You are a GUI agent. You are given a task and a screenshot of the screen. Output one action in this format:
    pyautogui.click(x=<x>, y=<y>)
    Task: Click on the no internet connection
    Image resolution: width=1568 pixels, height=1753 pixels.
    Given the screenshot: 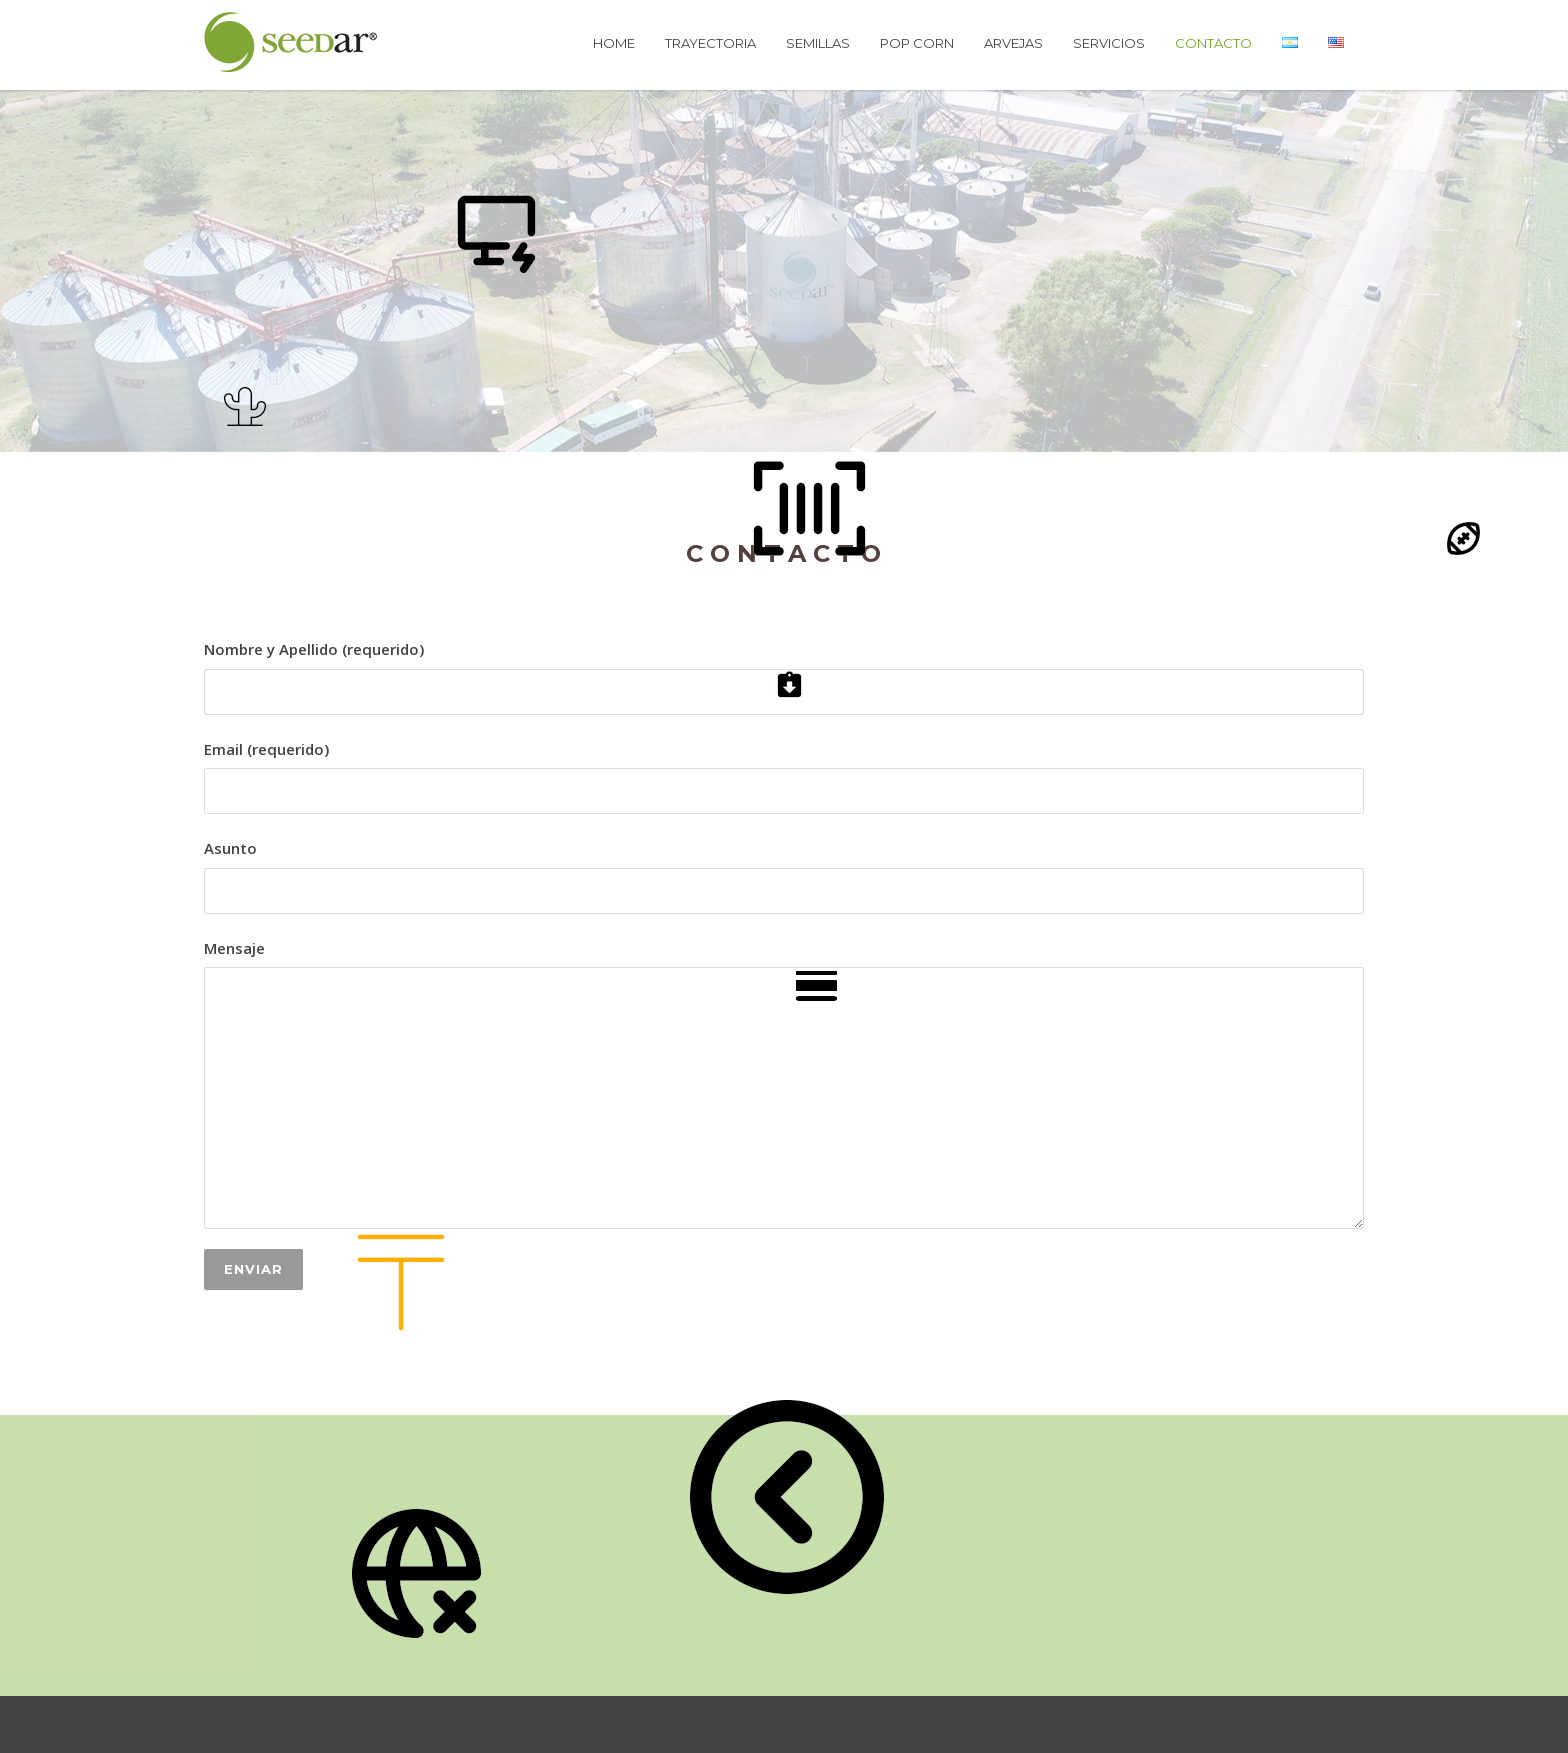 What is the action you would take?
    pyautogui.click(x=416, y=1573)
    